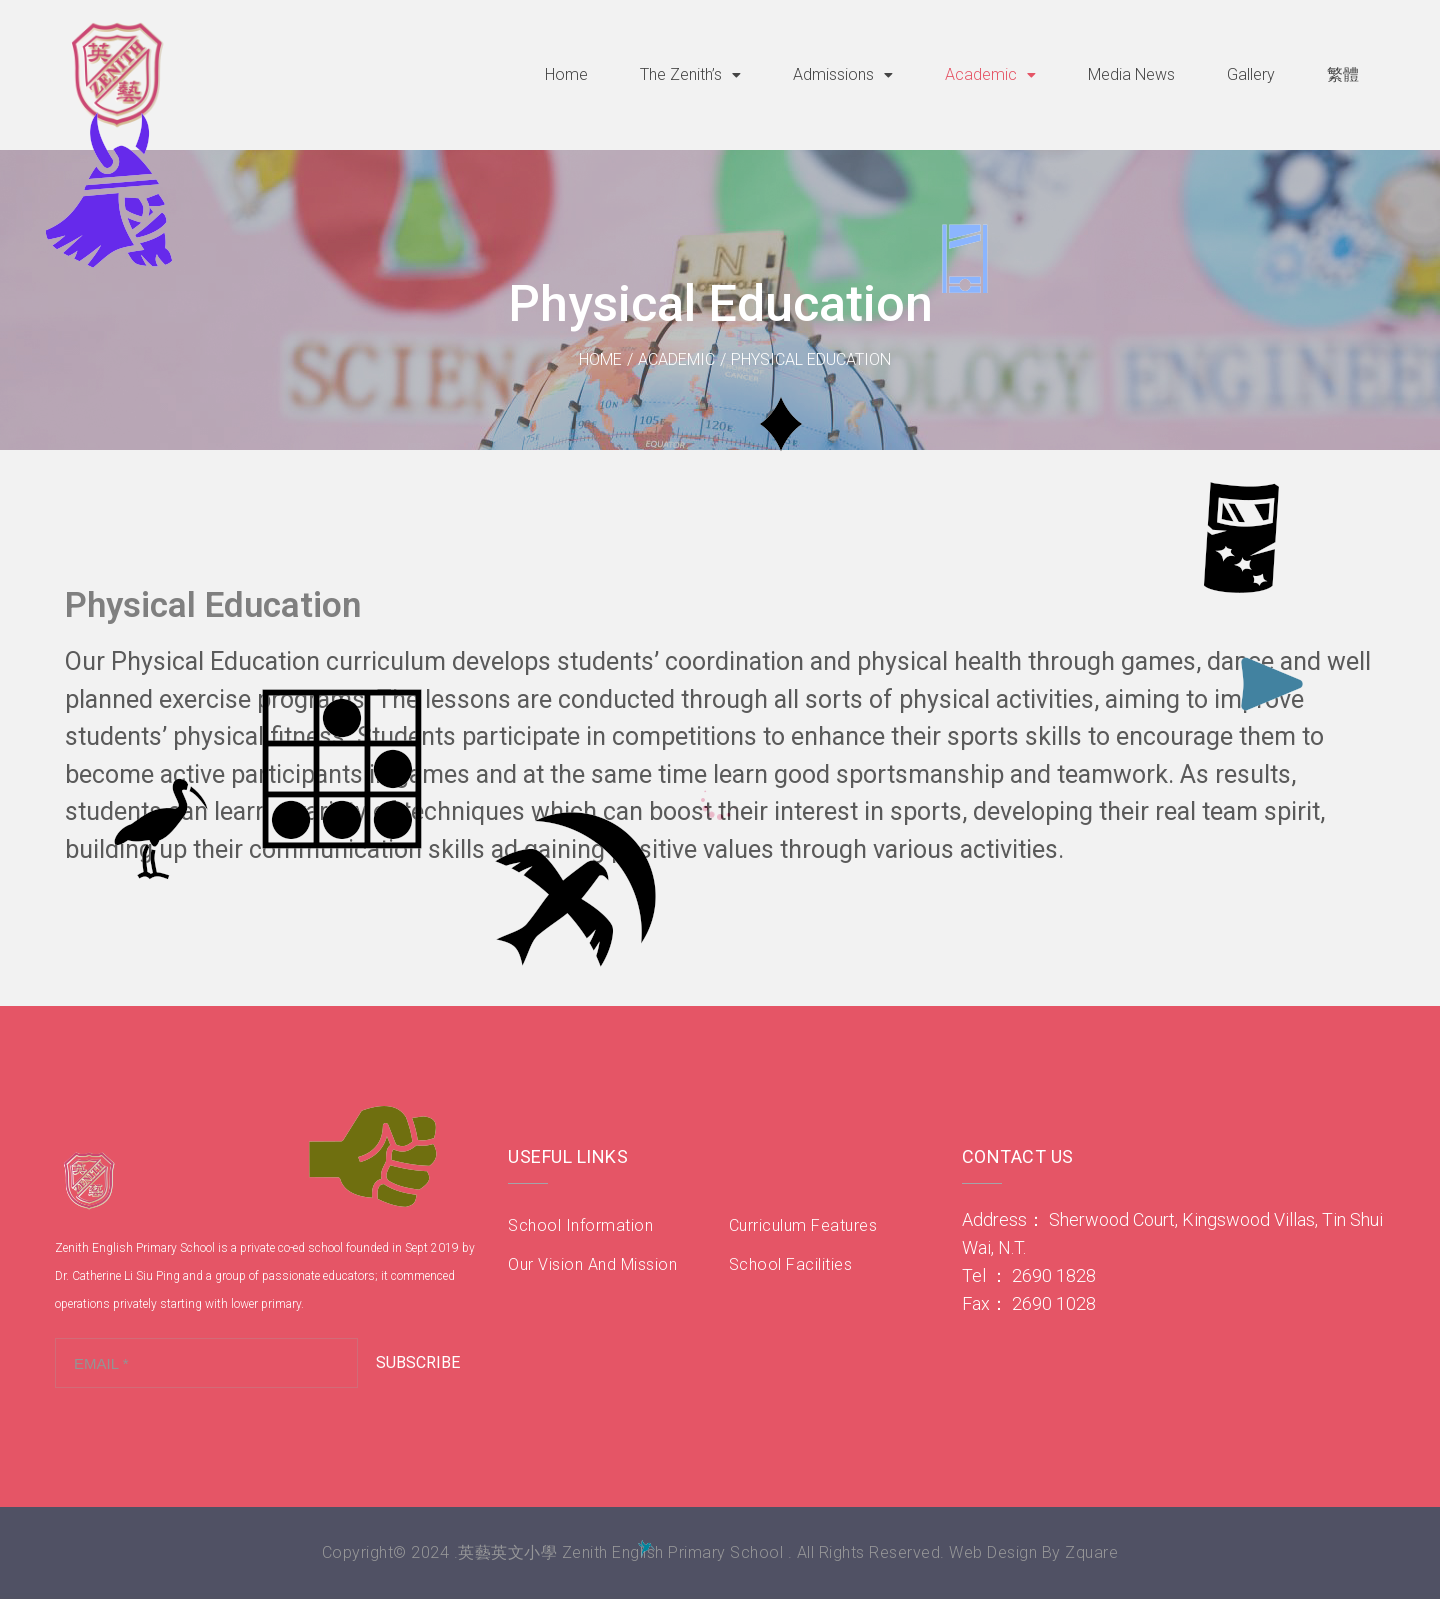 The height and width of the screenshot is (1599, 1440). I want to click on nature or wildlife category indicator, so click(646, 1548).